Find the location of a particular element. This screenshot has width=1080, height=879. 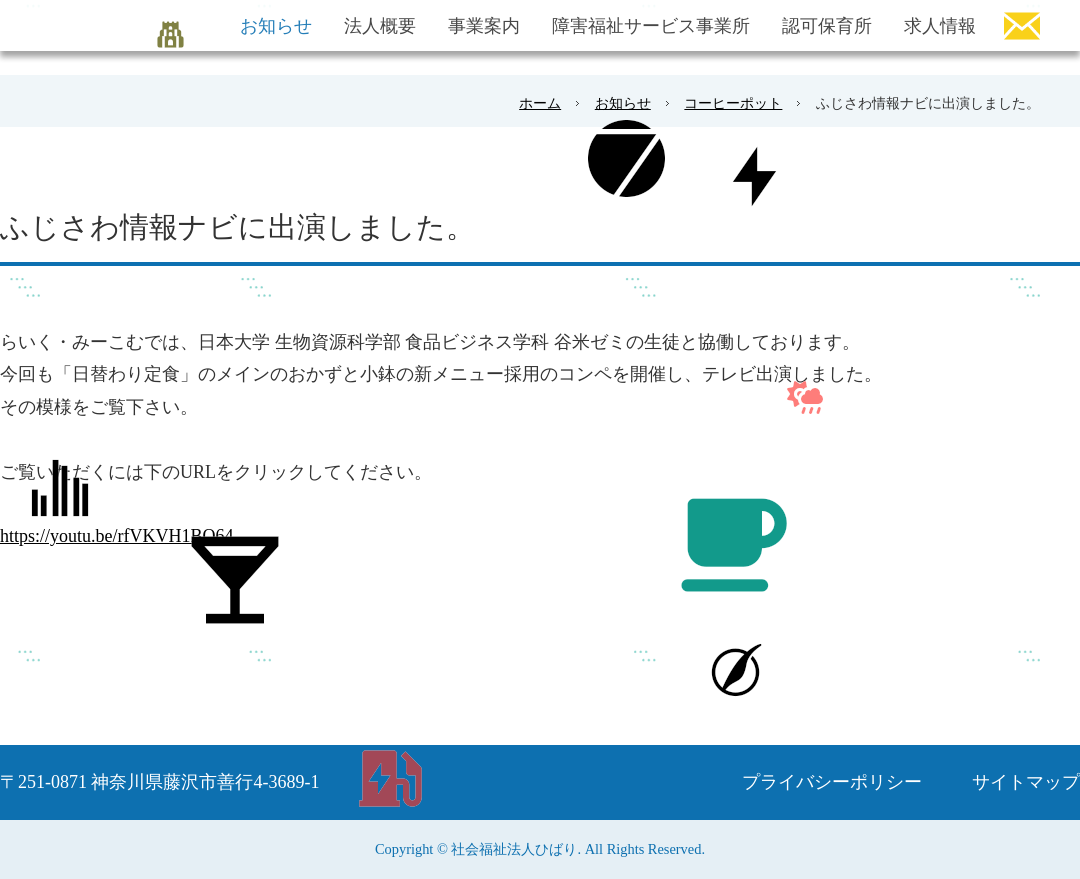

find nearby coffee shops or cafés is located at coordinates (731, 542).